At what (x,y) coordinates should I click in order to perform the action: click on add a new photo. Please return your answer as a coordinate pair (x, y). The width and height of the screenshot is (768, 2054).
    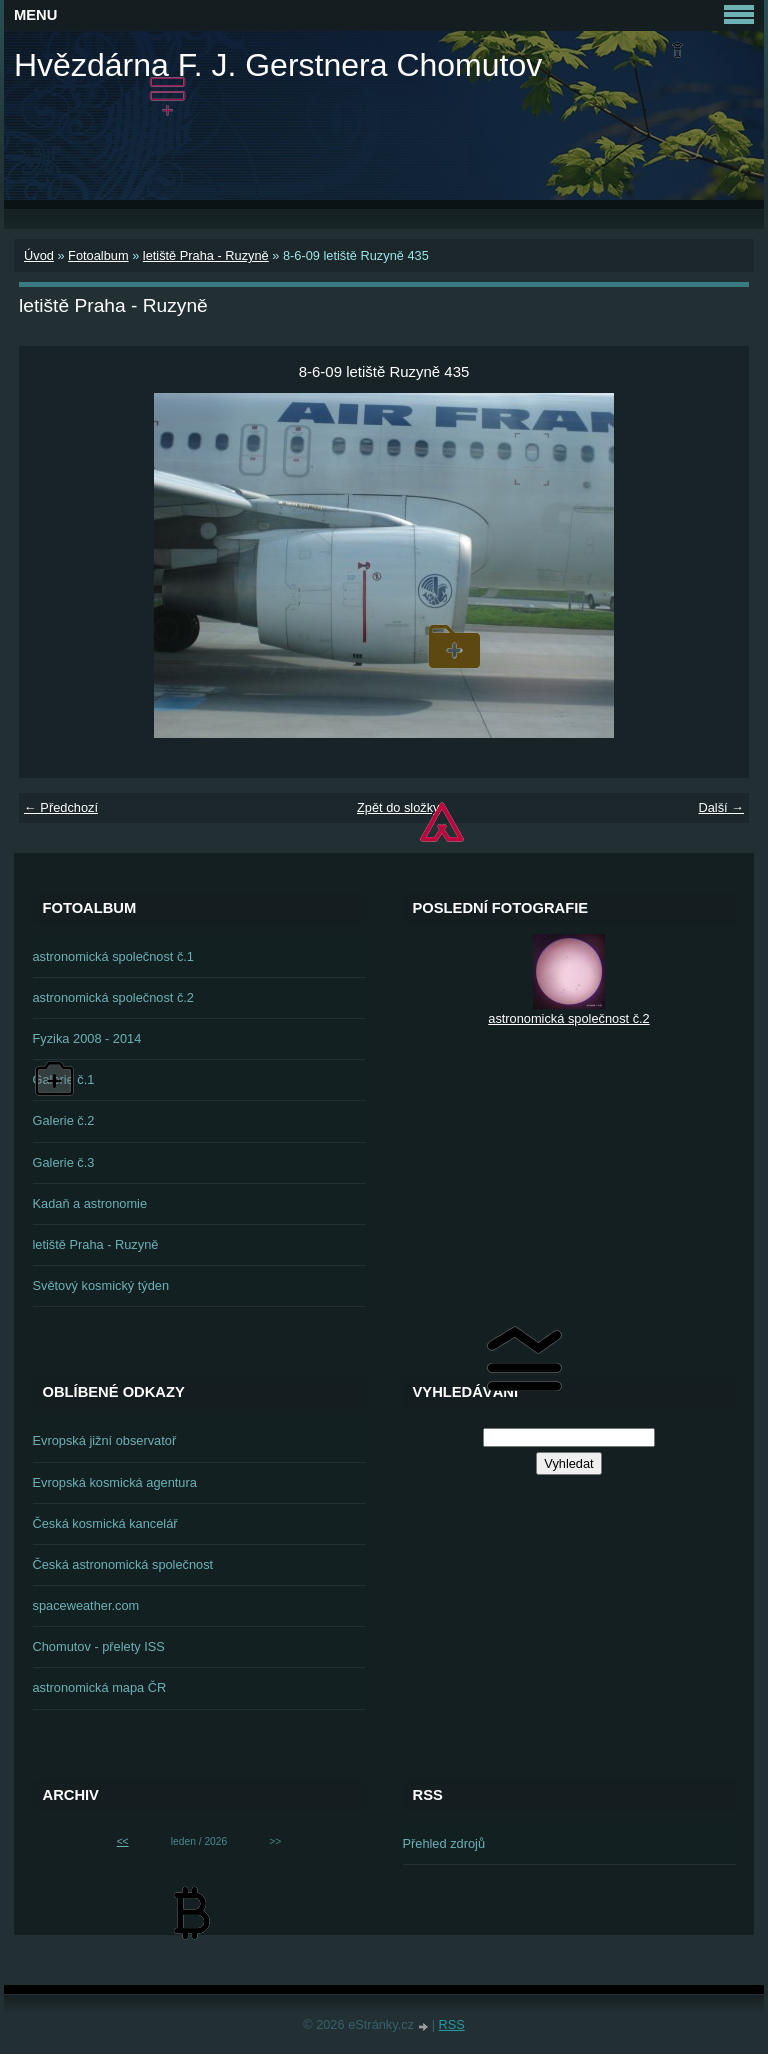
    Looking at the image, I should click on (54, 1079).